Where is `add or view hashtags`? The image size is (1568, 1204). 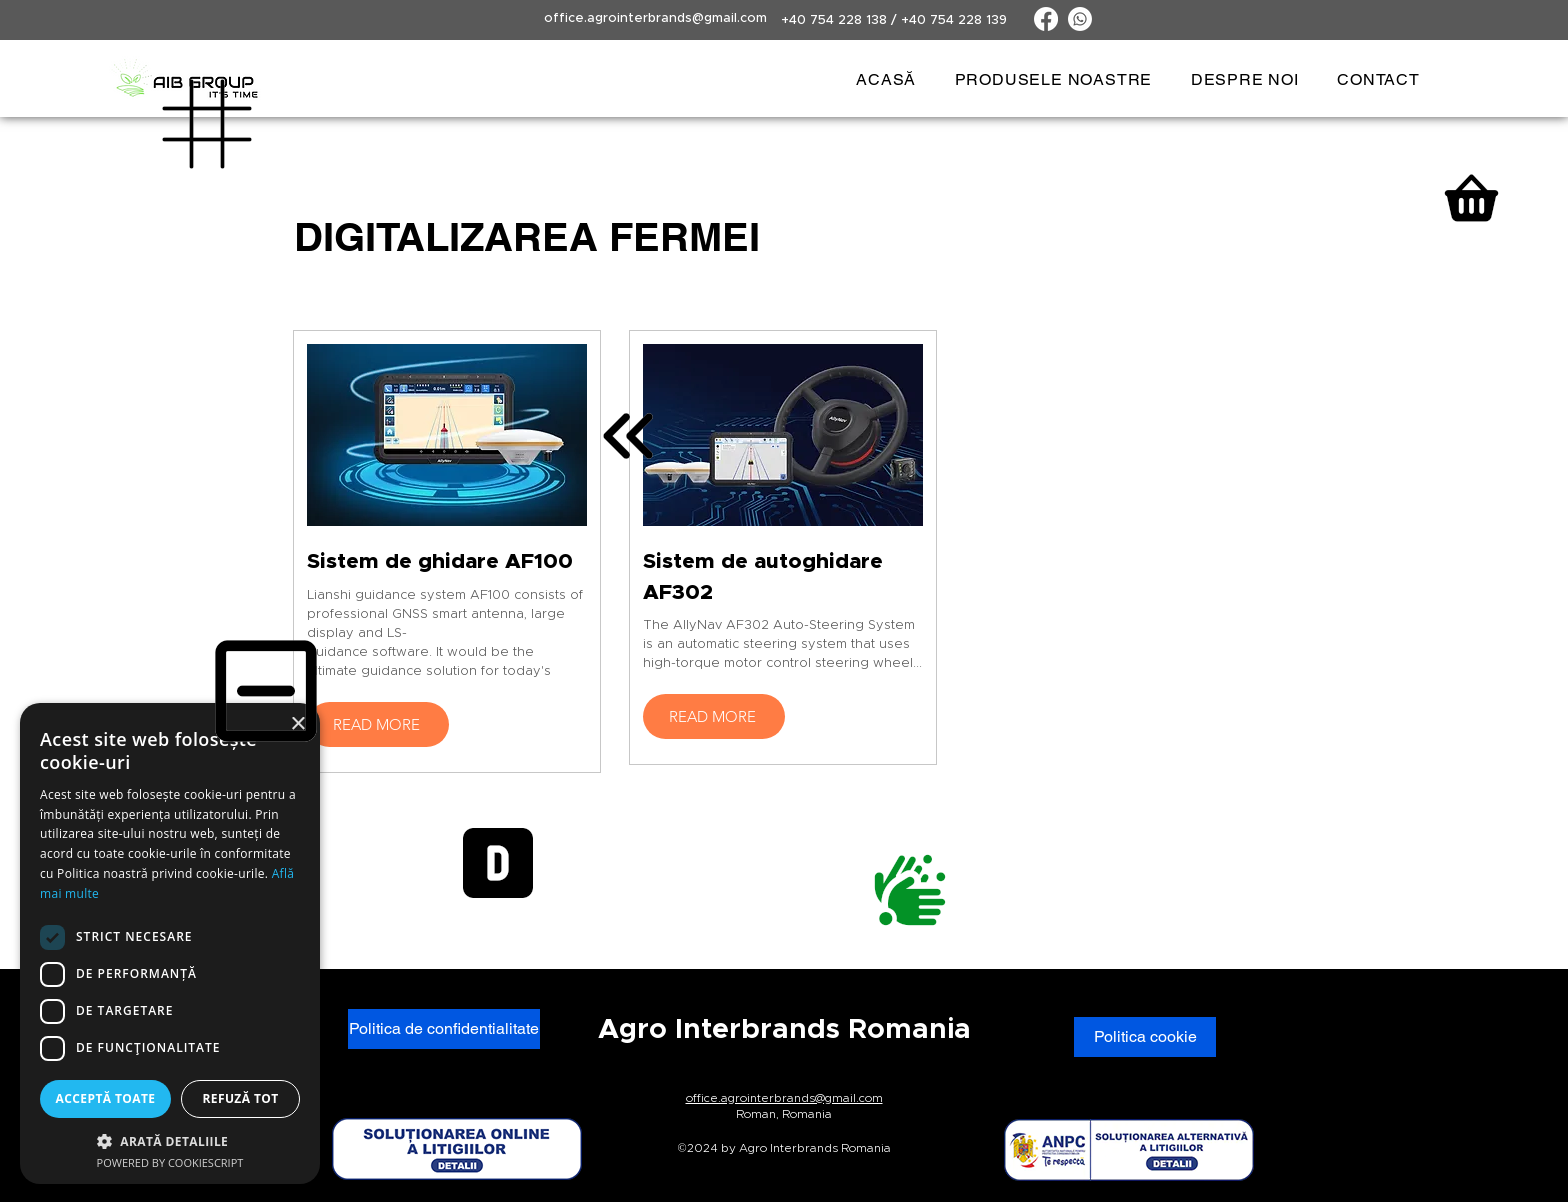 add or view hashtags is located at coordinates (207, 124).